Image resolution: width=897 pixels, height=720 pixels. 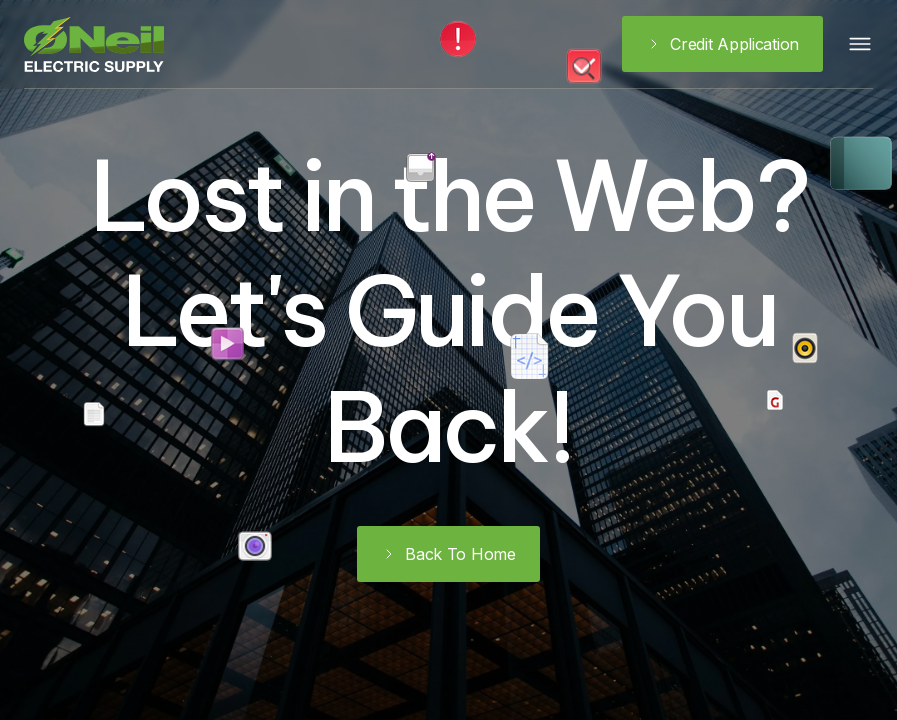 I want to click on indicates an application error or crash, so click(x=458, y=39).